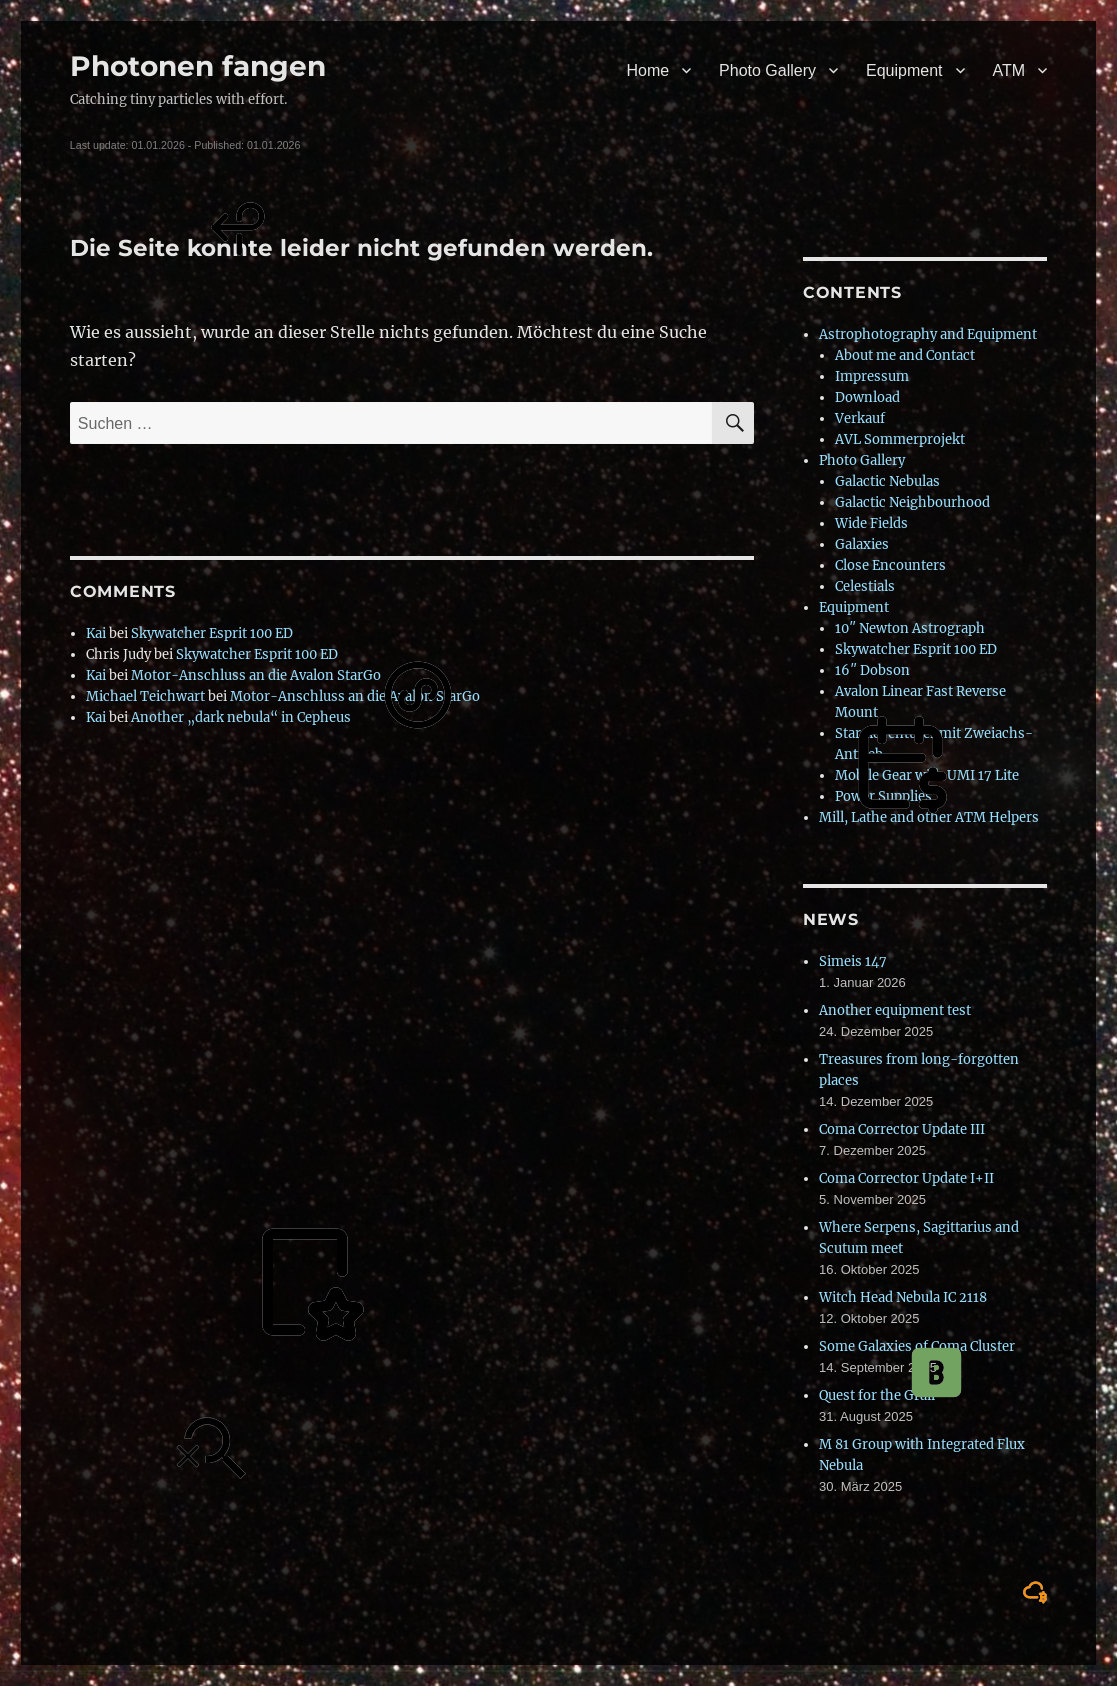 The image size is (1117, 1686). What do you see at coordinates (936, 1372) in the screenshot?
I see `apply bold formatting to text` at bounding box center [936, 1372].